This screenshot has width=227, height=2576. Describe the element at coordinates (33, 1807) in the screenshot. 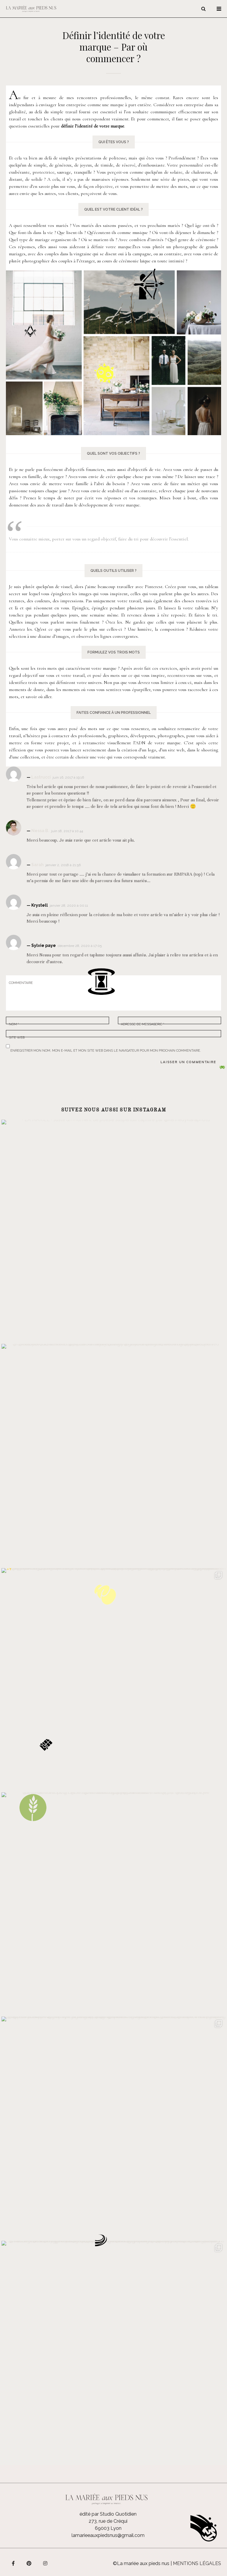

I see `indicates oat or grain ingredient` at that location.